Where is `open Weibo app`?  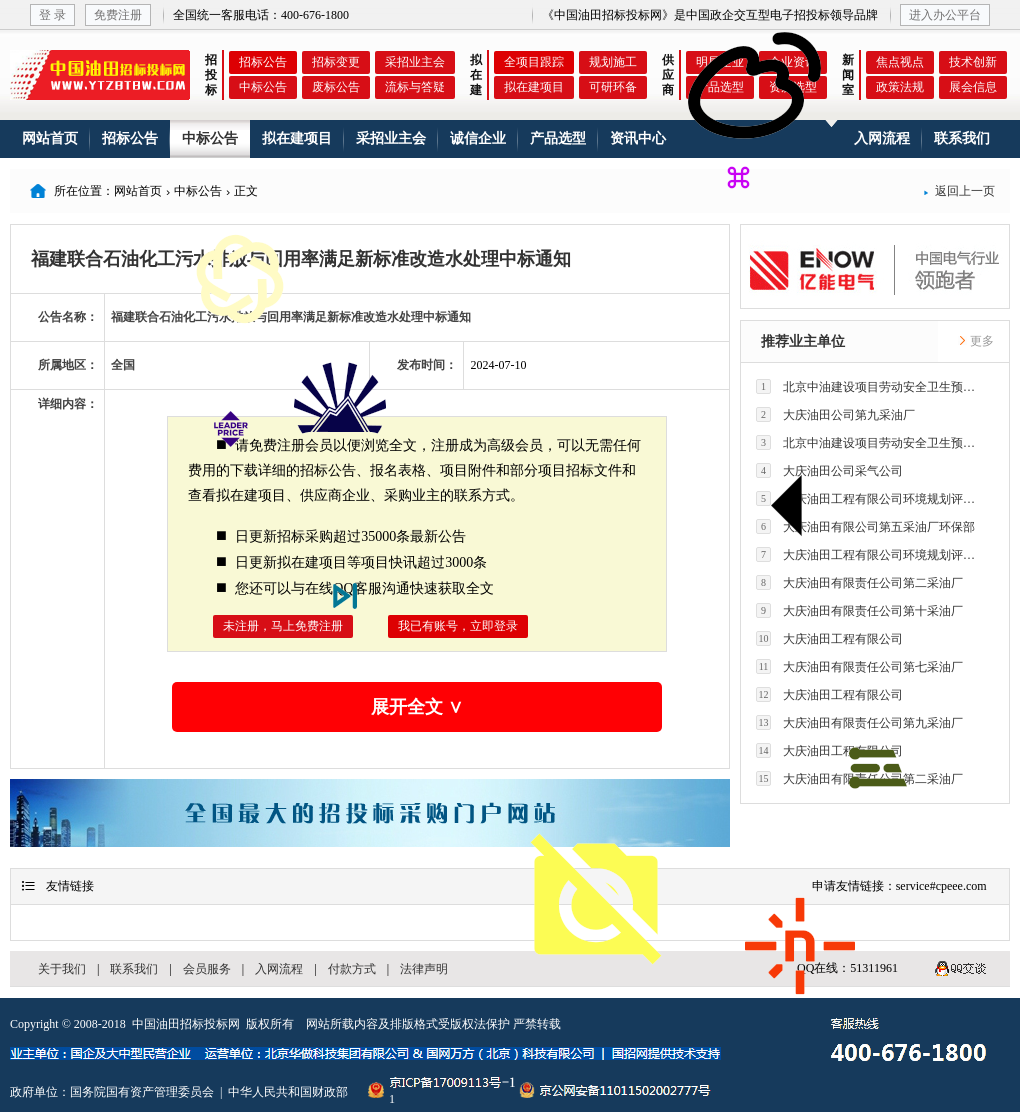
open Weibo app is located at coordinates (754, 86).